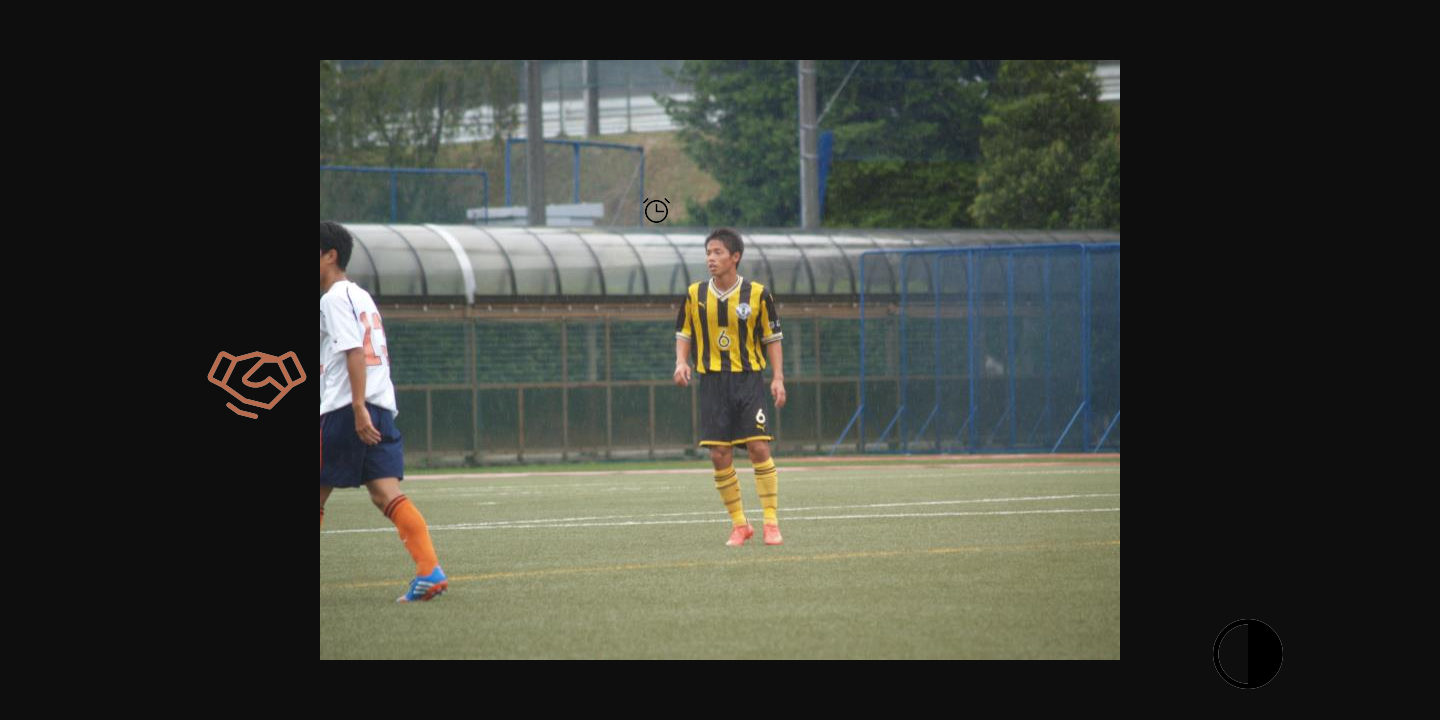 This screenshot has width=1440, height=720. I want to click on set an alarm or timer, so click(656, 210).